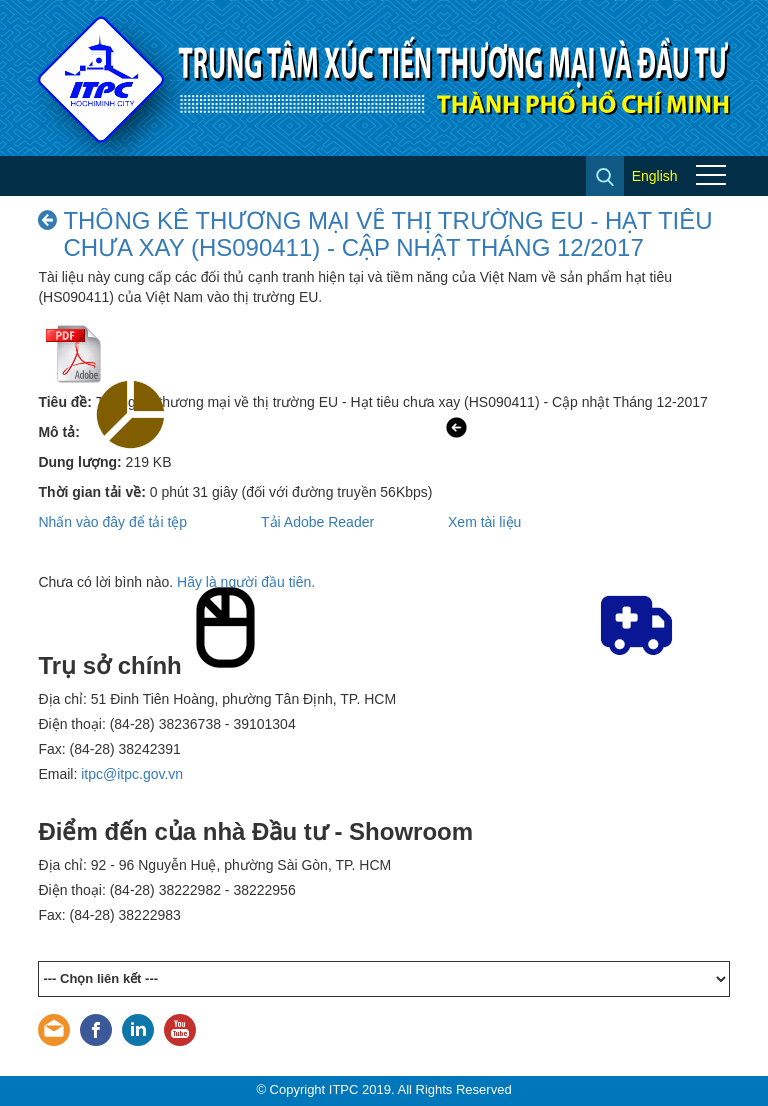 This screenshot has height=1106, width=768. Describe the element at coordinates (636, 623) in the screenshot. I see `request emergency medical services` at that location.